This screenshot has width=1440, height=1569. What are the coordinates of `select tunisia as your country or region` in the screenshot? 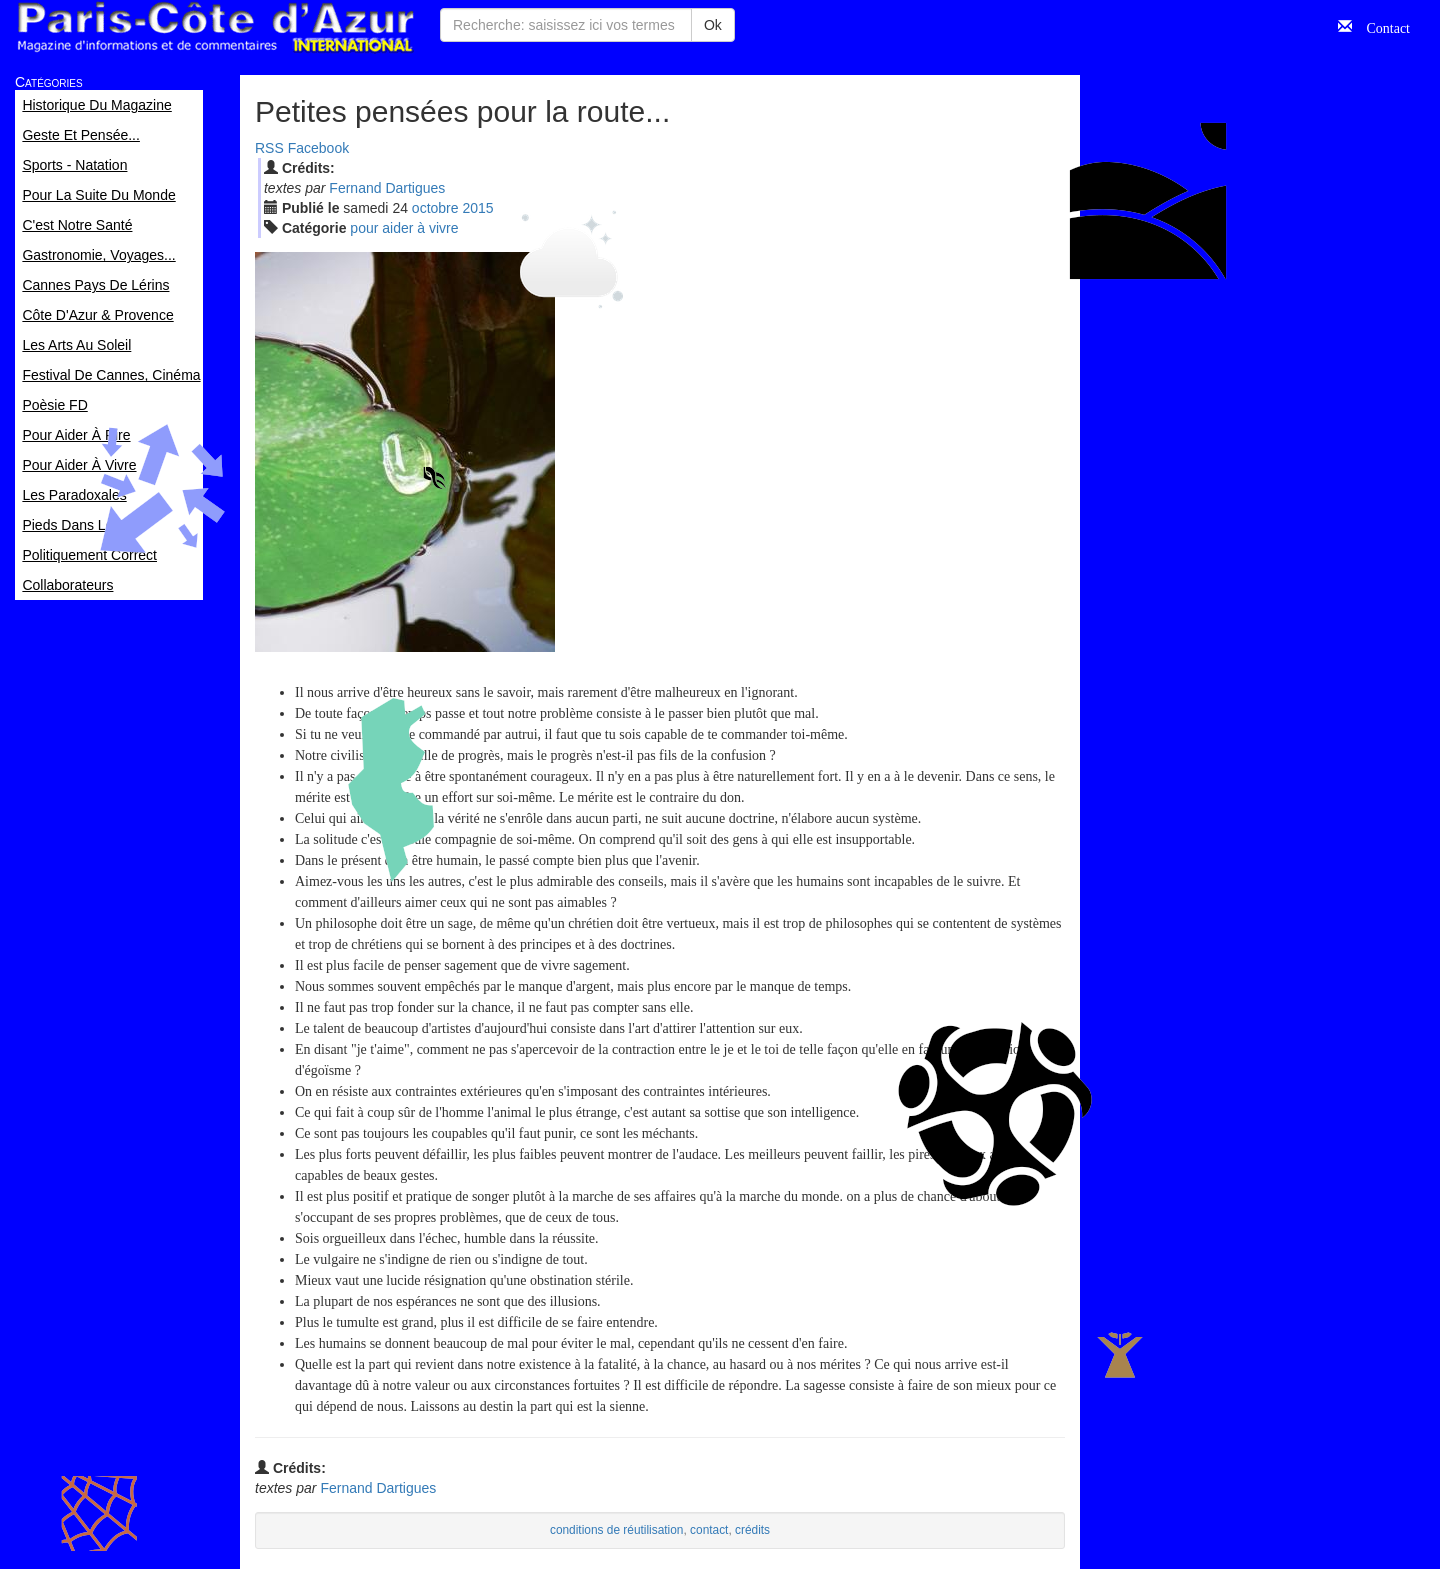 It's located at (398, 788).